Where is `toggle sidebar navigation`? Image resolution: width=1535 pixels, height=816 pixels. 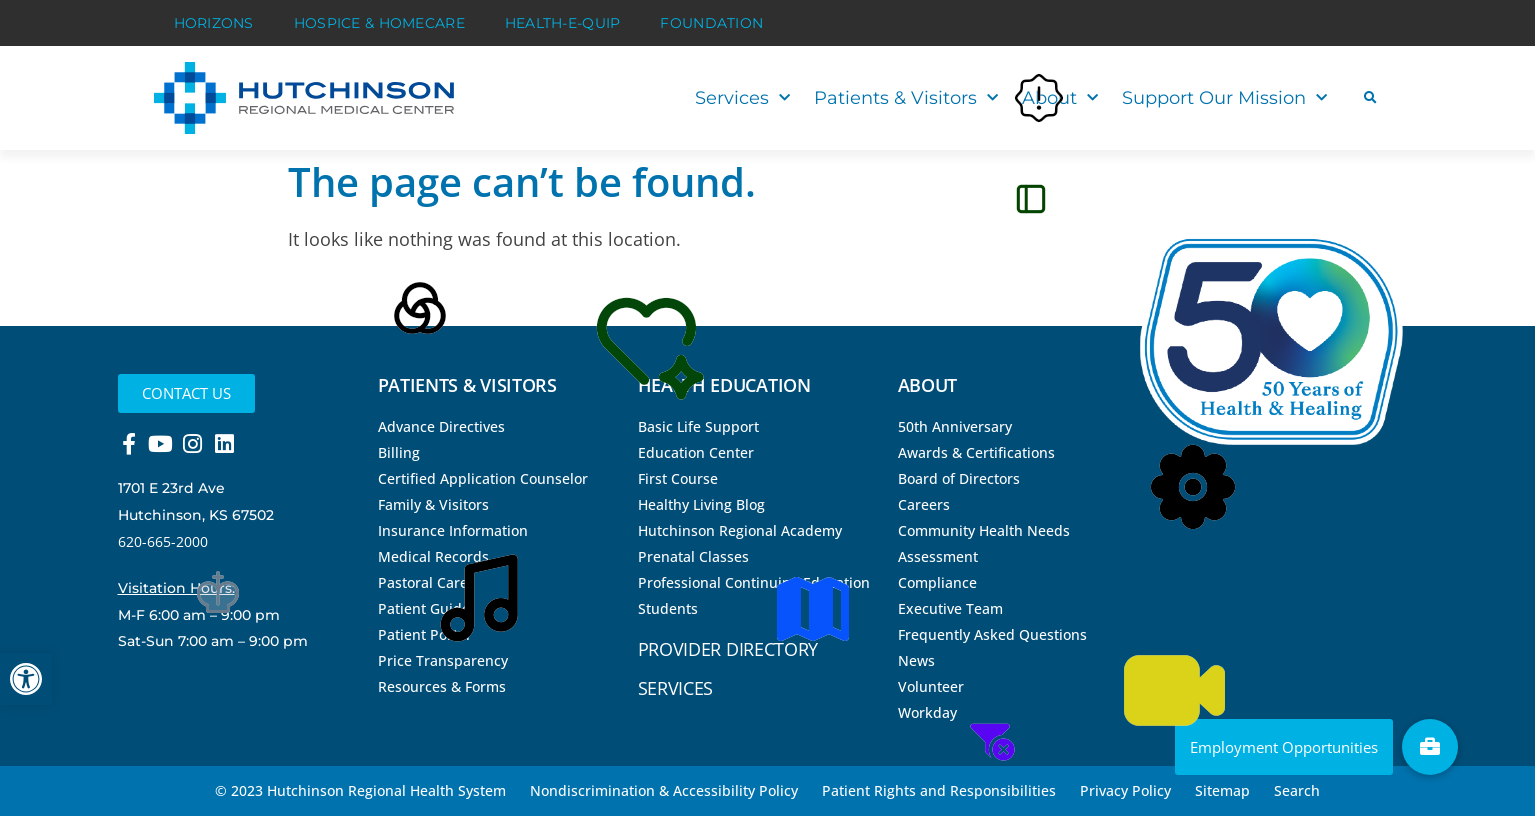 toggle sidebar navigation is located at coordinates (1031, 199).